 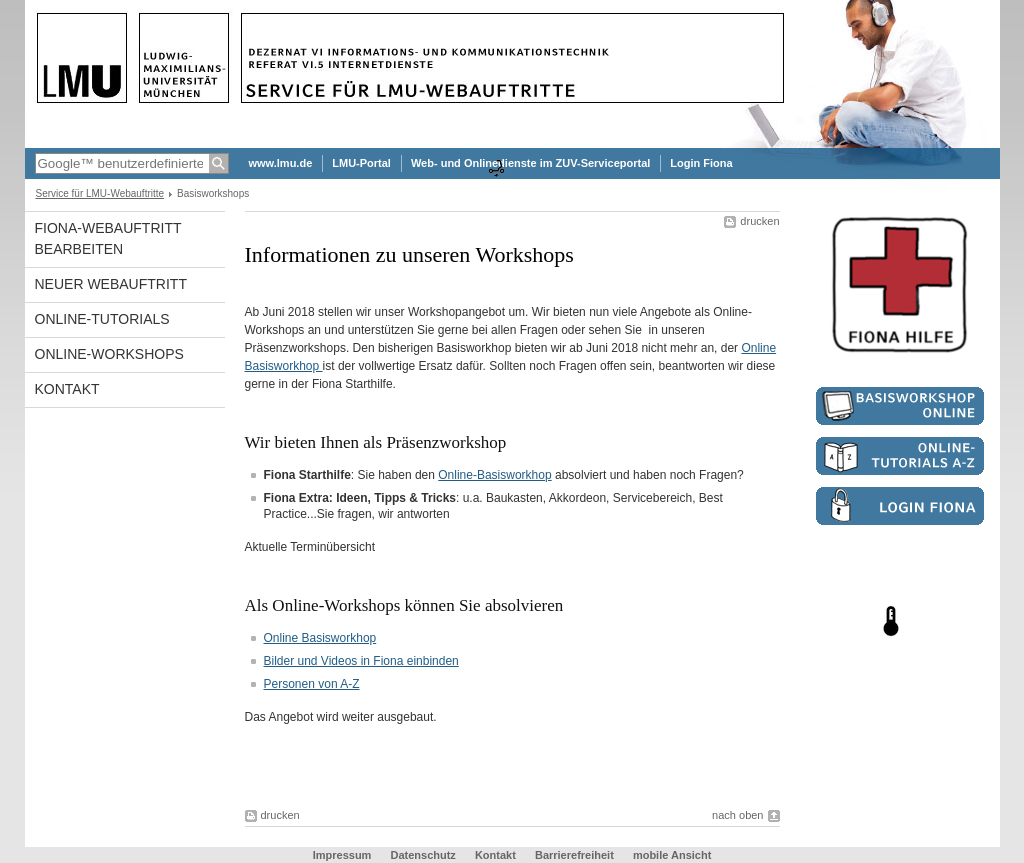 What do you see at coordinates (891, 621) in the screenshot?
I see `adjust temperature settings` at bounding box center [891, 621].